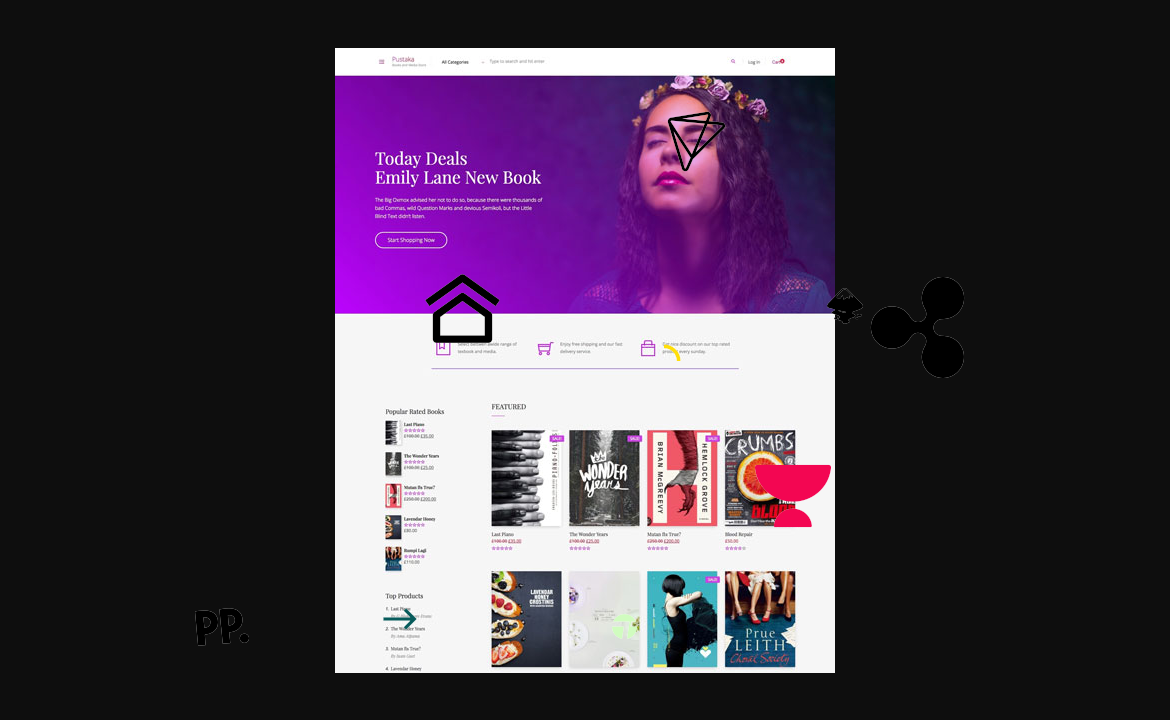 Image resolution: width=1170 pixels, height=720 pixels. I want to click on open the unacademy learning app, so click(793, 496).